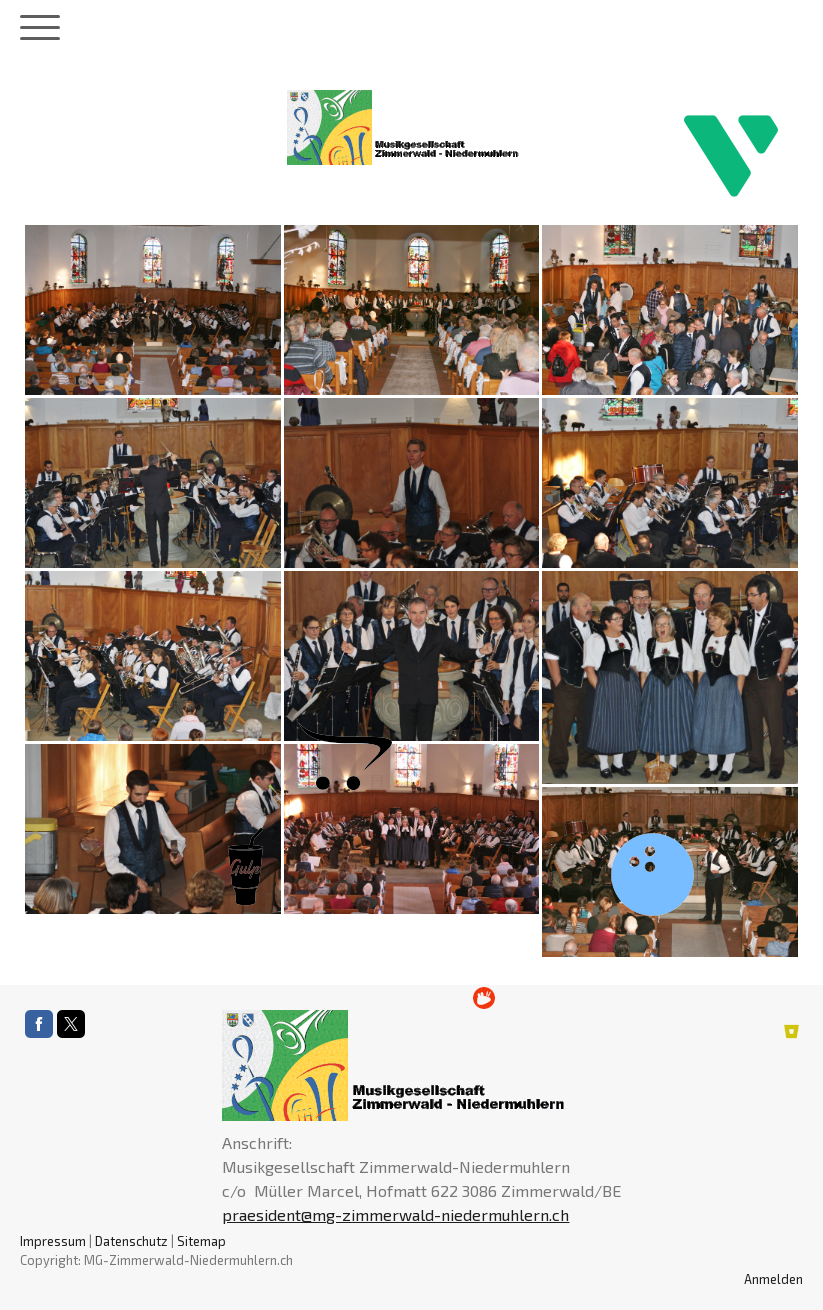 The image size is (823, 1310). Describe the element at coordinates (731, 156) in the screenshot. I see `vultr cloud hosting logo` at that location.